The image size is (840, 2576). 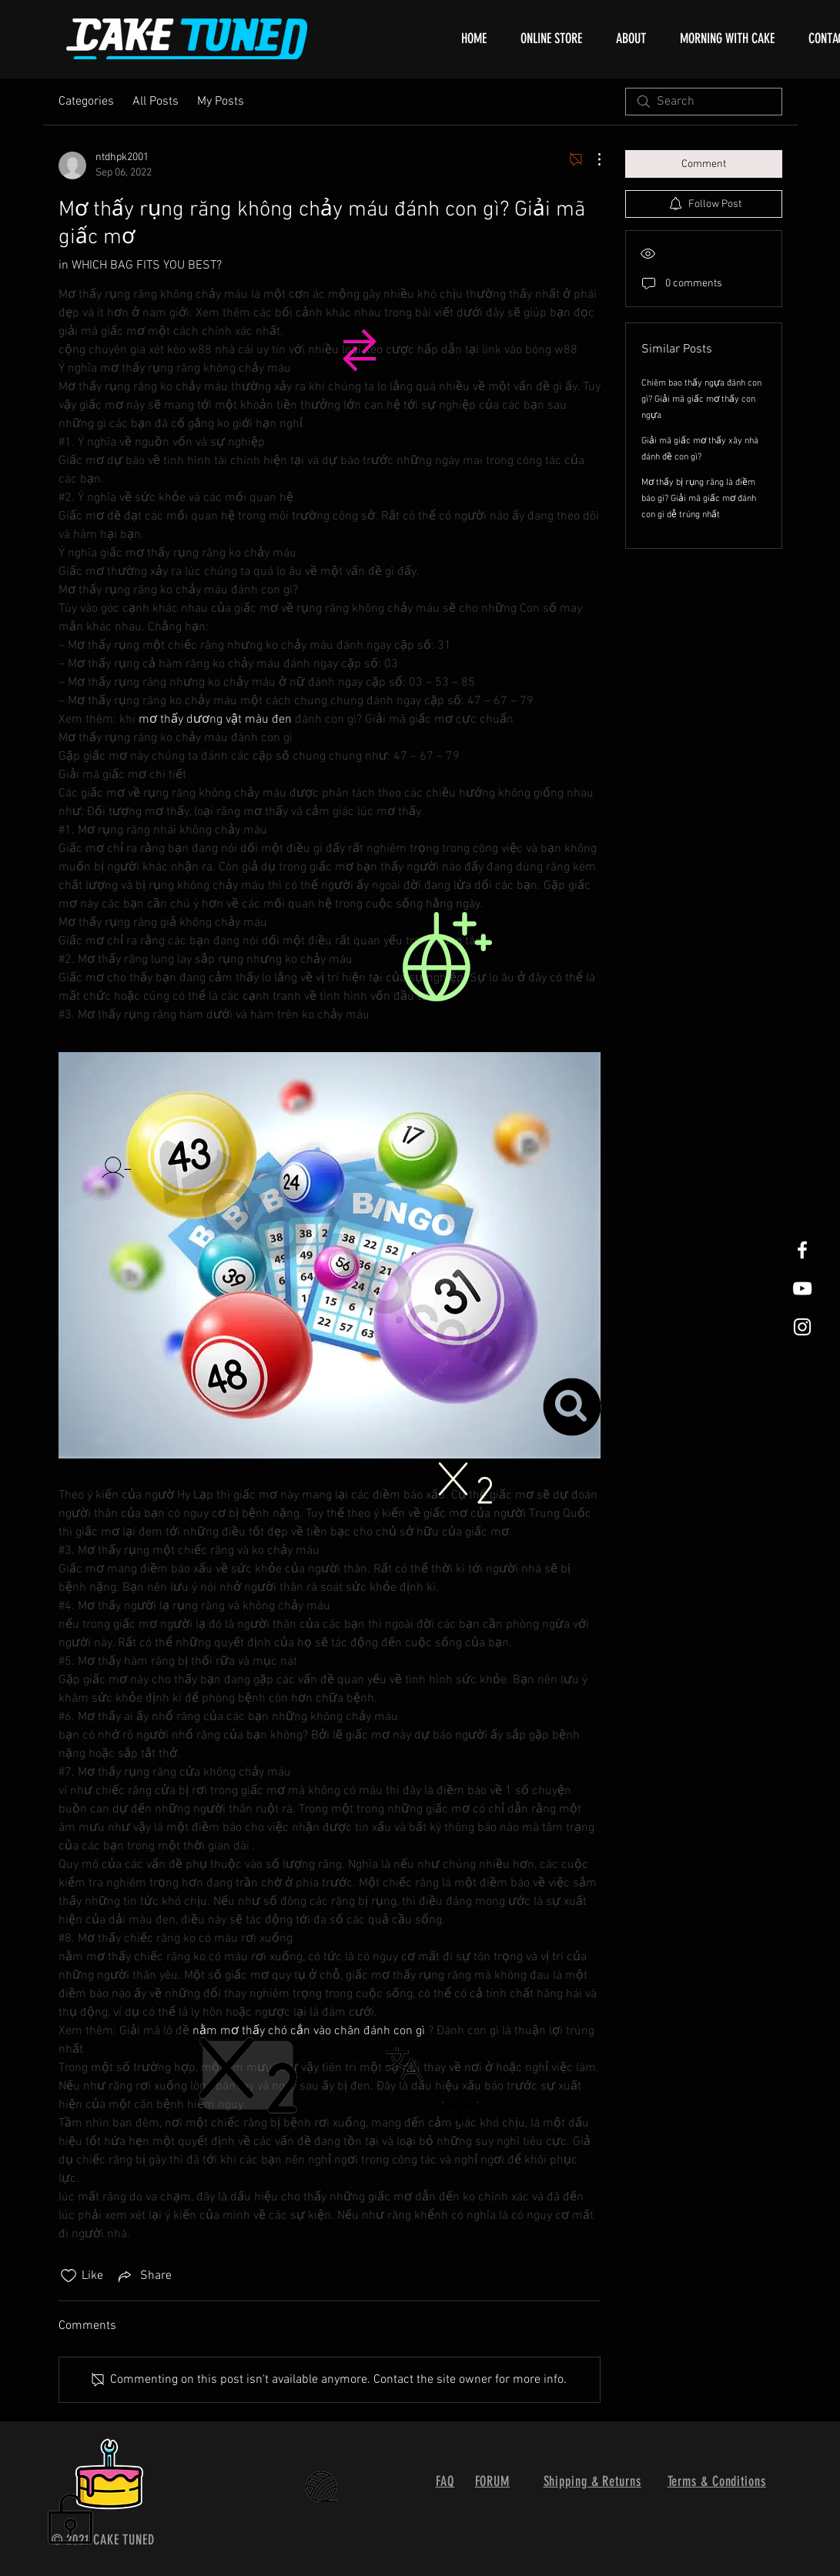 I want to click on tap to search, so click(x=572, y=1407).